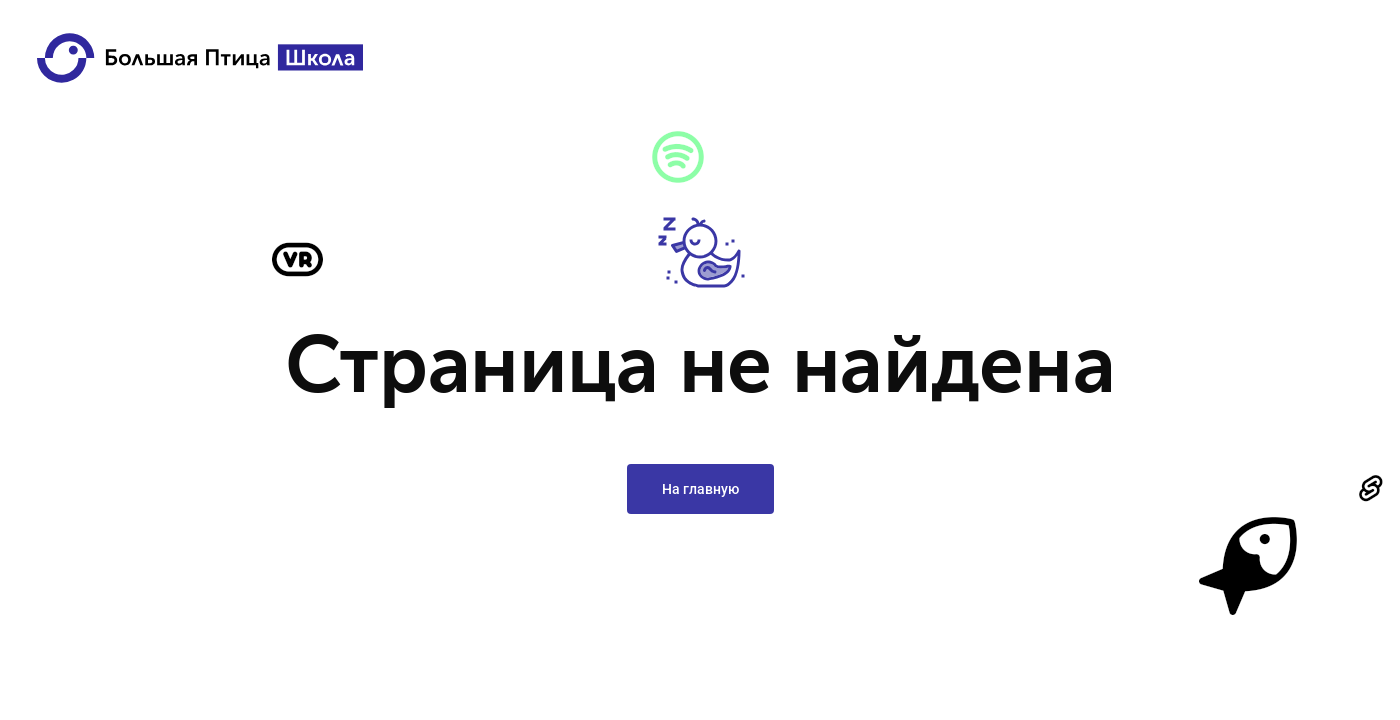  I want to click on access virtual reality mode or settings, so click(297, 259).